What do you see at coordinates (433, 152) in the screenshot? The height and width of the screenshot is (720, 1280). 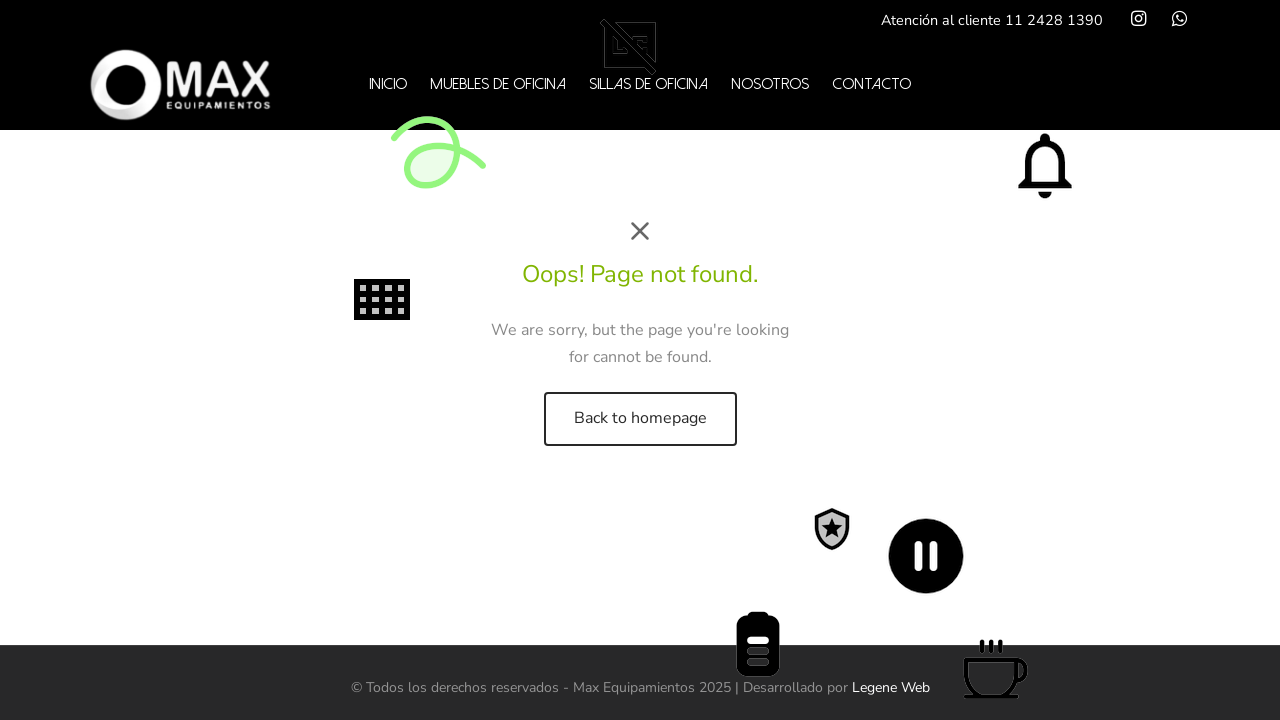 I see `activate freehand drawing or scribble mode` at bounding box center [433, 152].